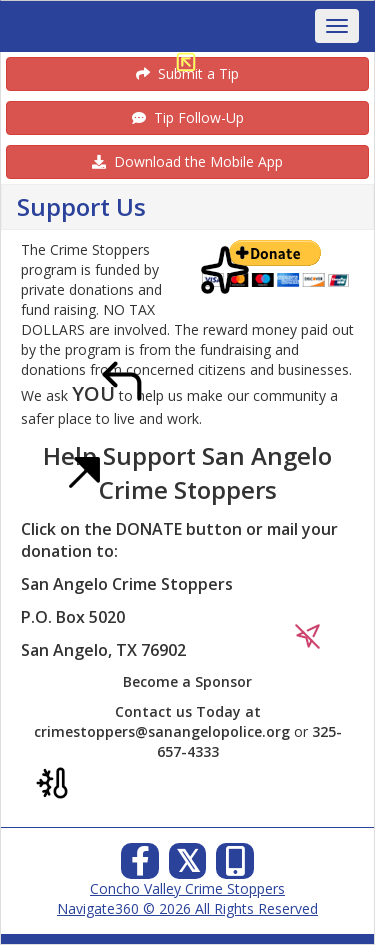 The width and height of the screenshot is (375, 945). I want to click on access AI-powered or smart features, so click(225, 270).